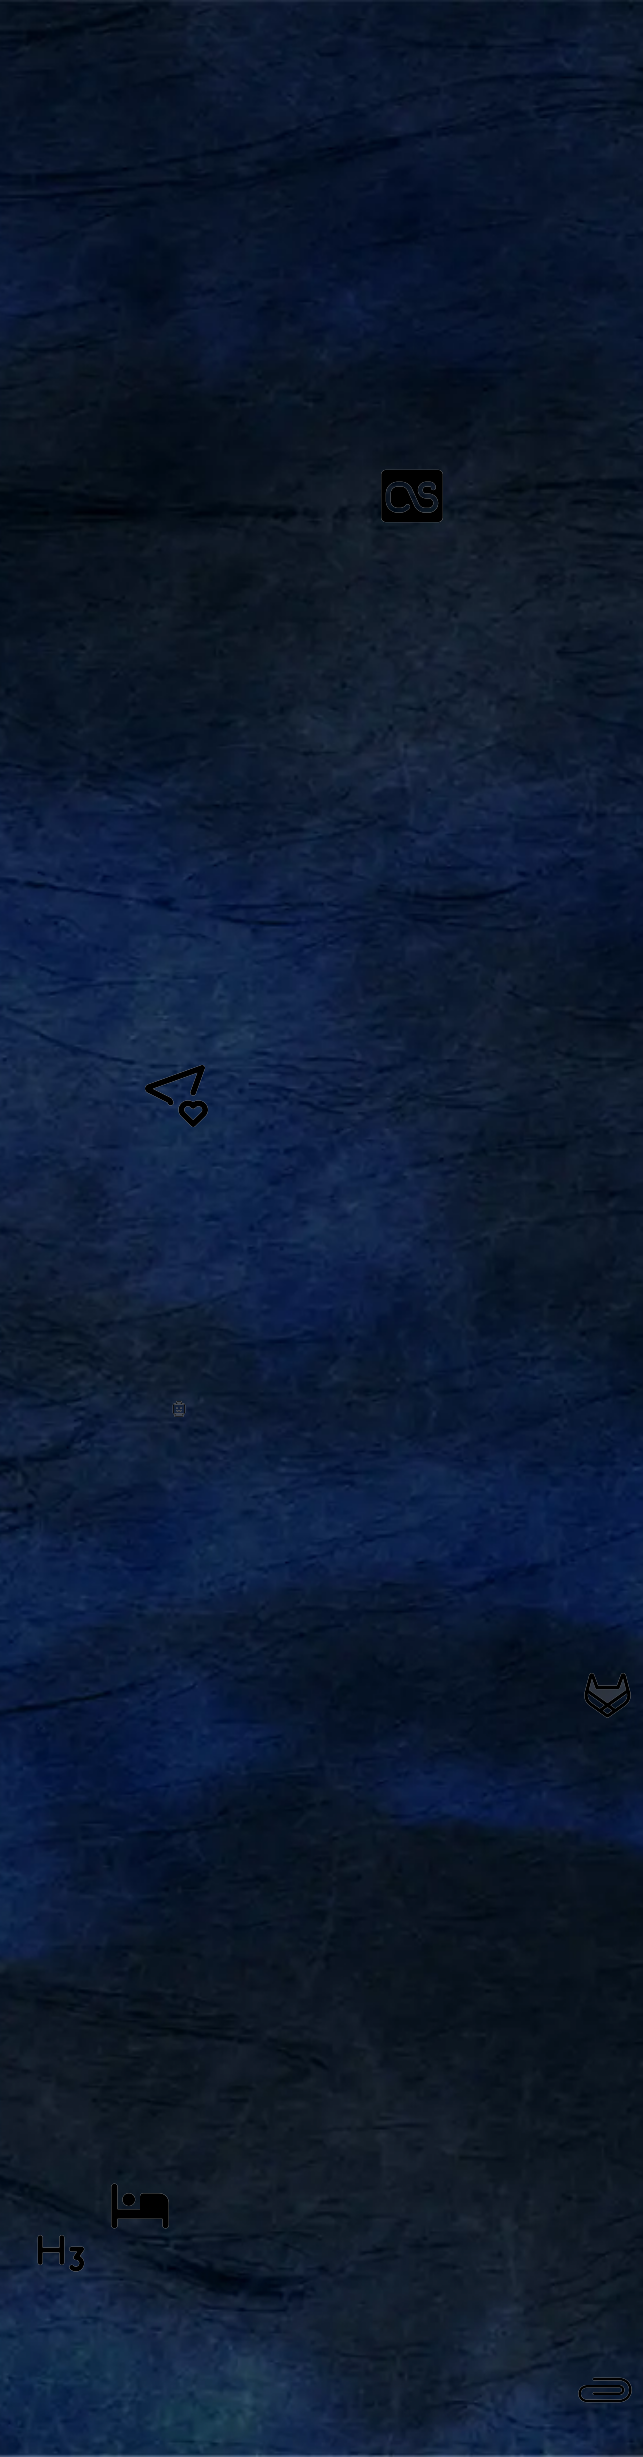 The width and height of the screenshot is (643, 2457). I want to click on open Last.fm app or website, so click(412, 496).